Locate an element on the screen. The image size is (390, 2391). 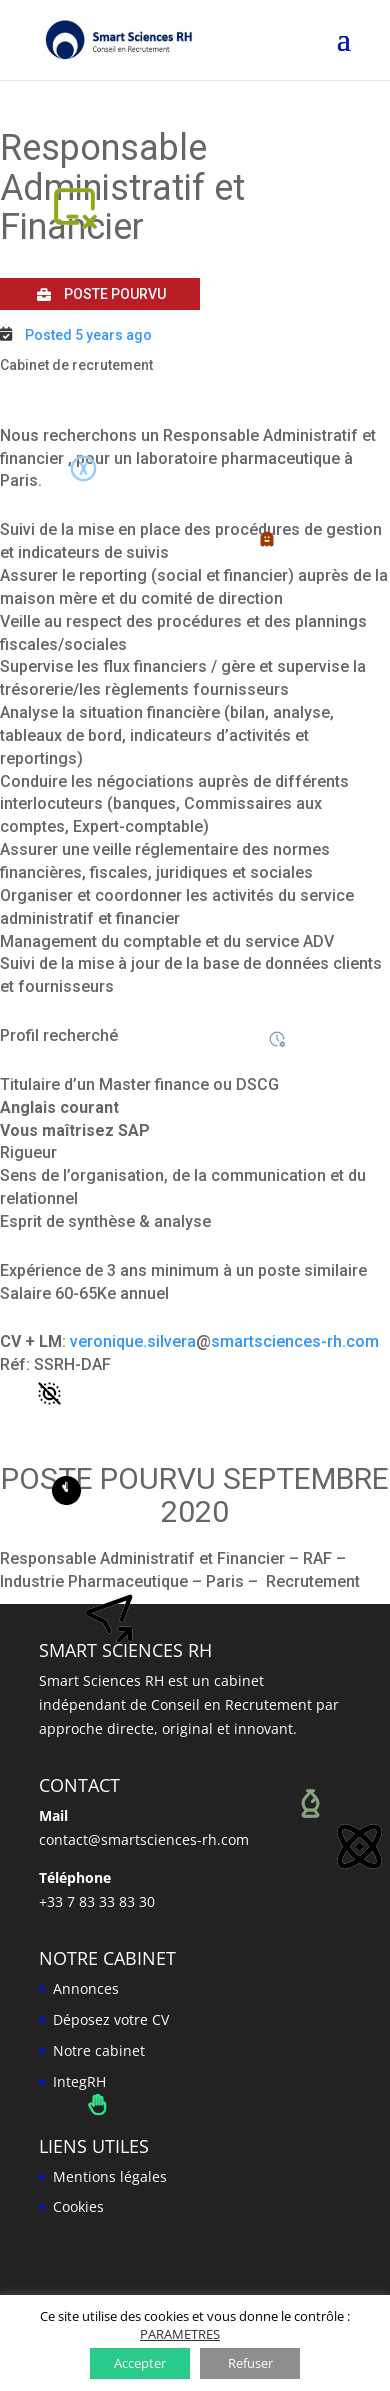
access time or clock settings is located at coordinates (277, 1039).